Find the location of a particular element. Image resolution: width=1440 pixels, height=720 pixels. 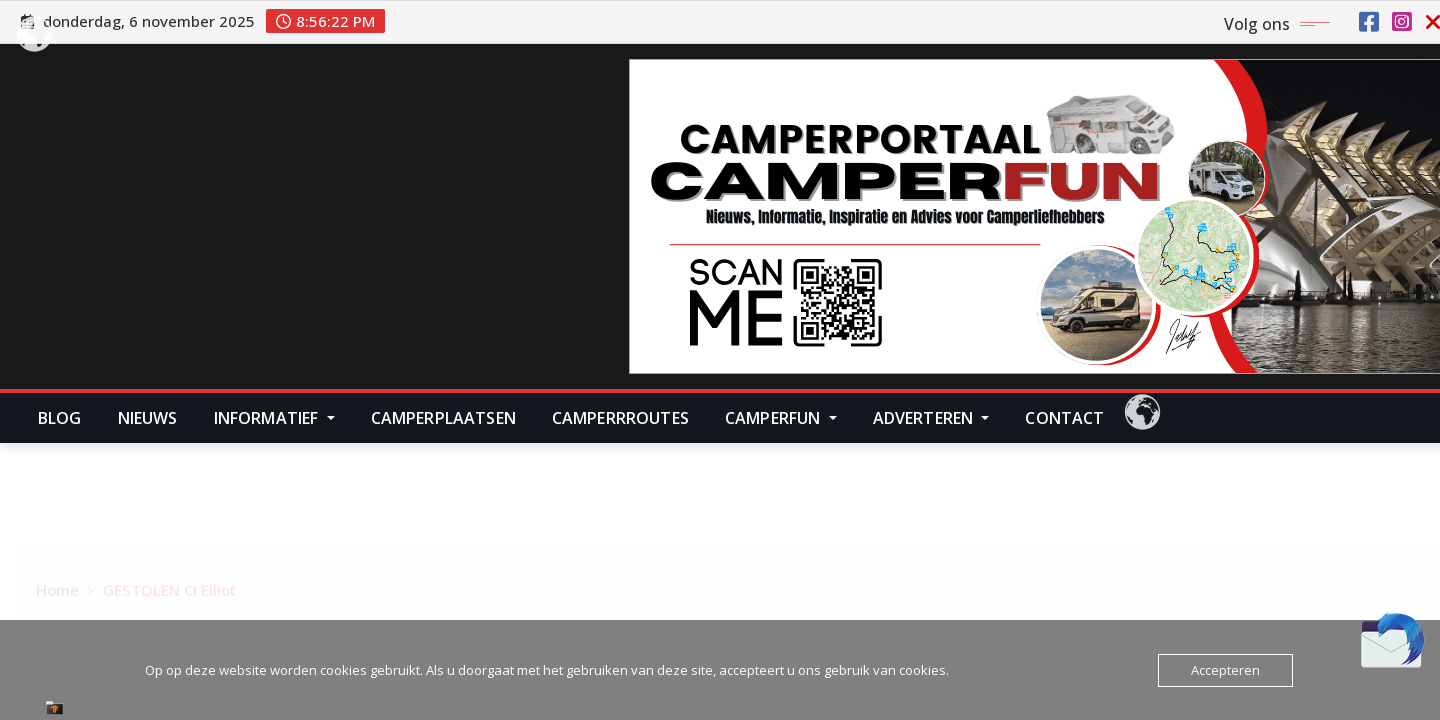

open thunderbird email folder is located at coordinates (1391, 646).